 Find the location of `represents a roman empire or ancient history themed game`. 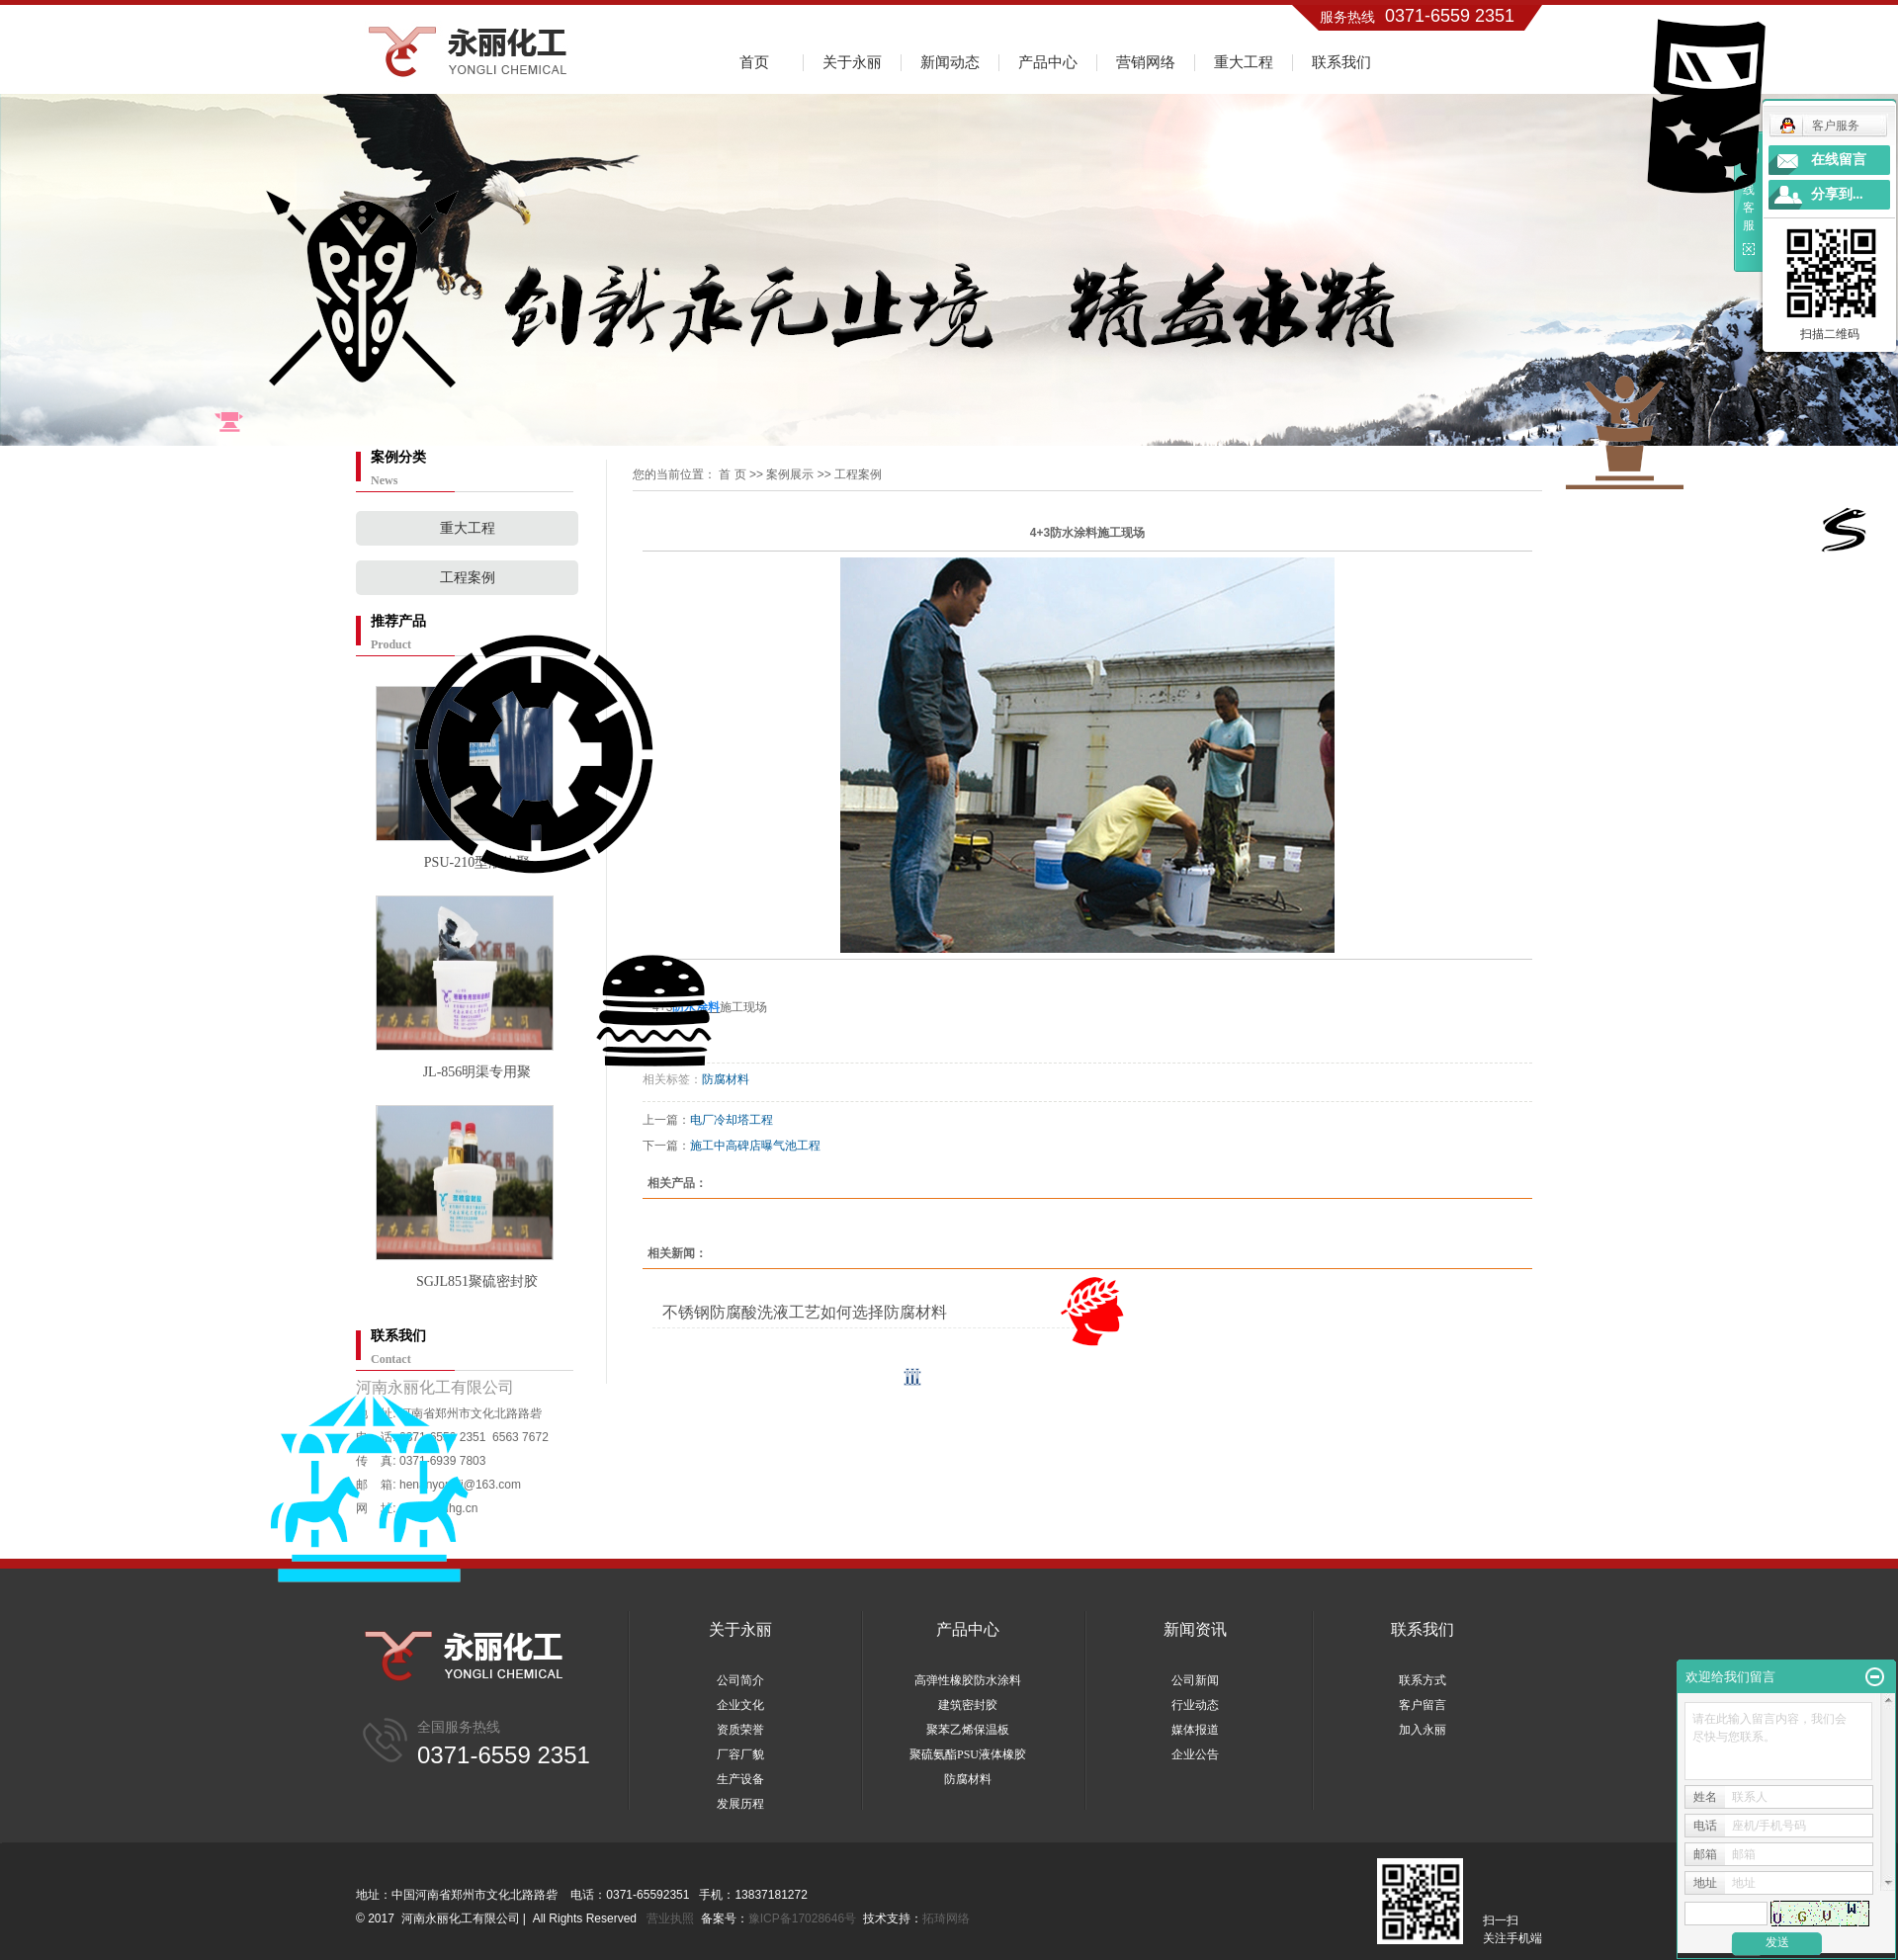

represents a roman empire or ancient history themed game is located at coordinates (1093, 1311).